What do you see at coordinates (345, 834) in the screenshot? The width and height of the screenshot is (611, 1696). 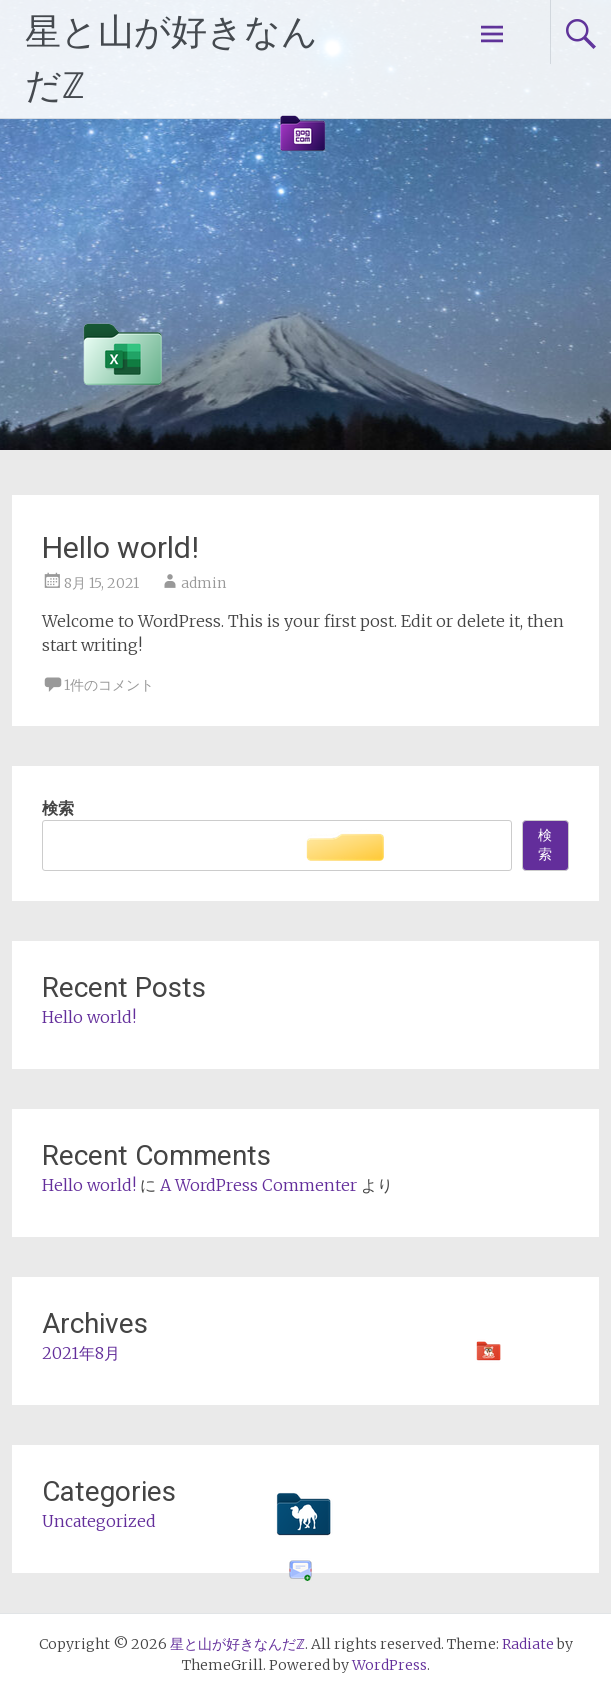 I see `open livefront folder` at bounding box center [345, 834].